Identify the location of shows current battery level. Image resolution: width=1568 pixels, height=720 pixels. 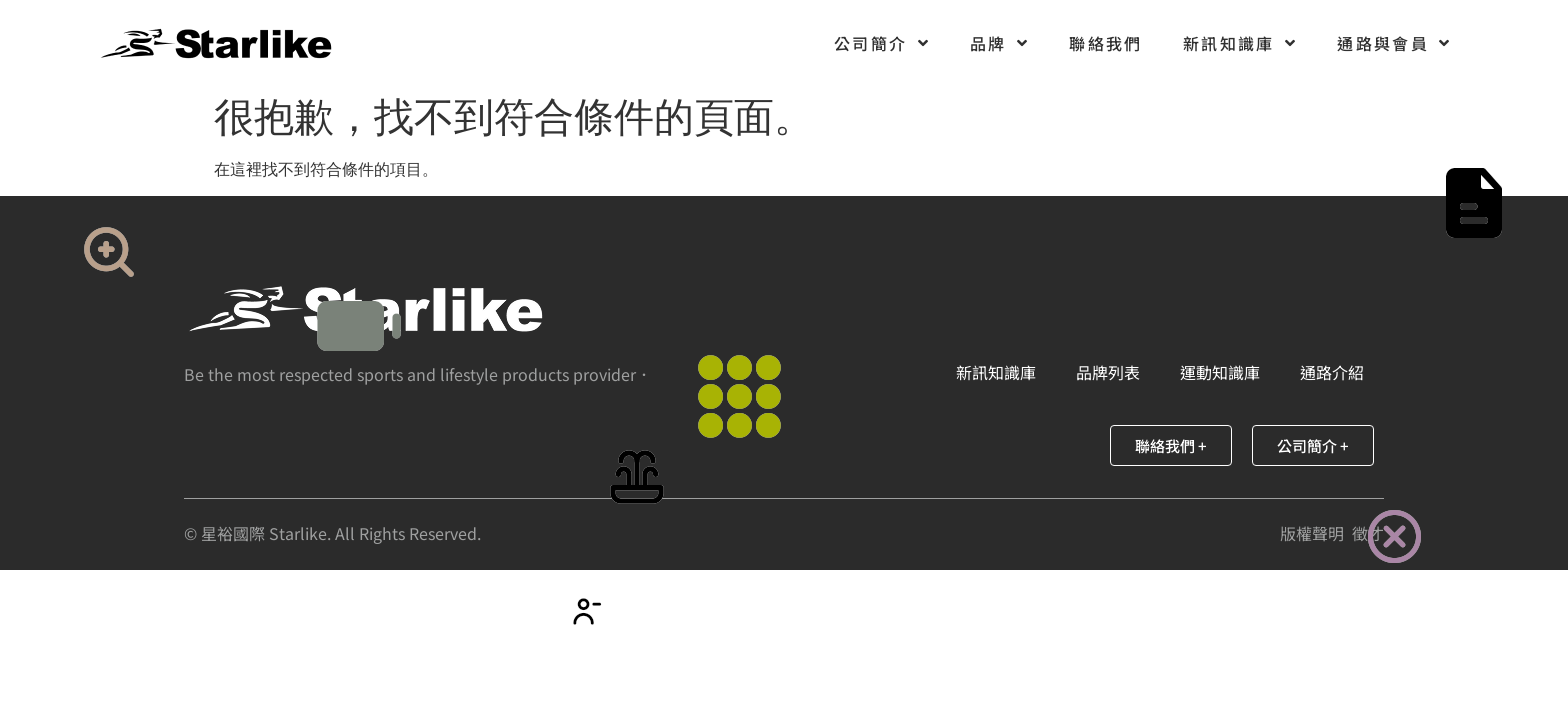
(359, 326).